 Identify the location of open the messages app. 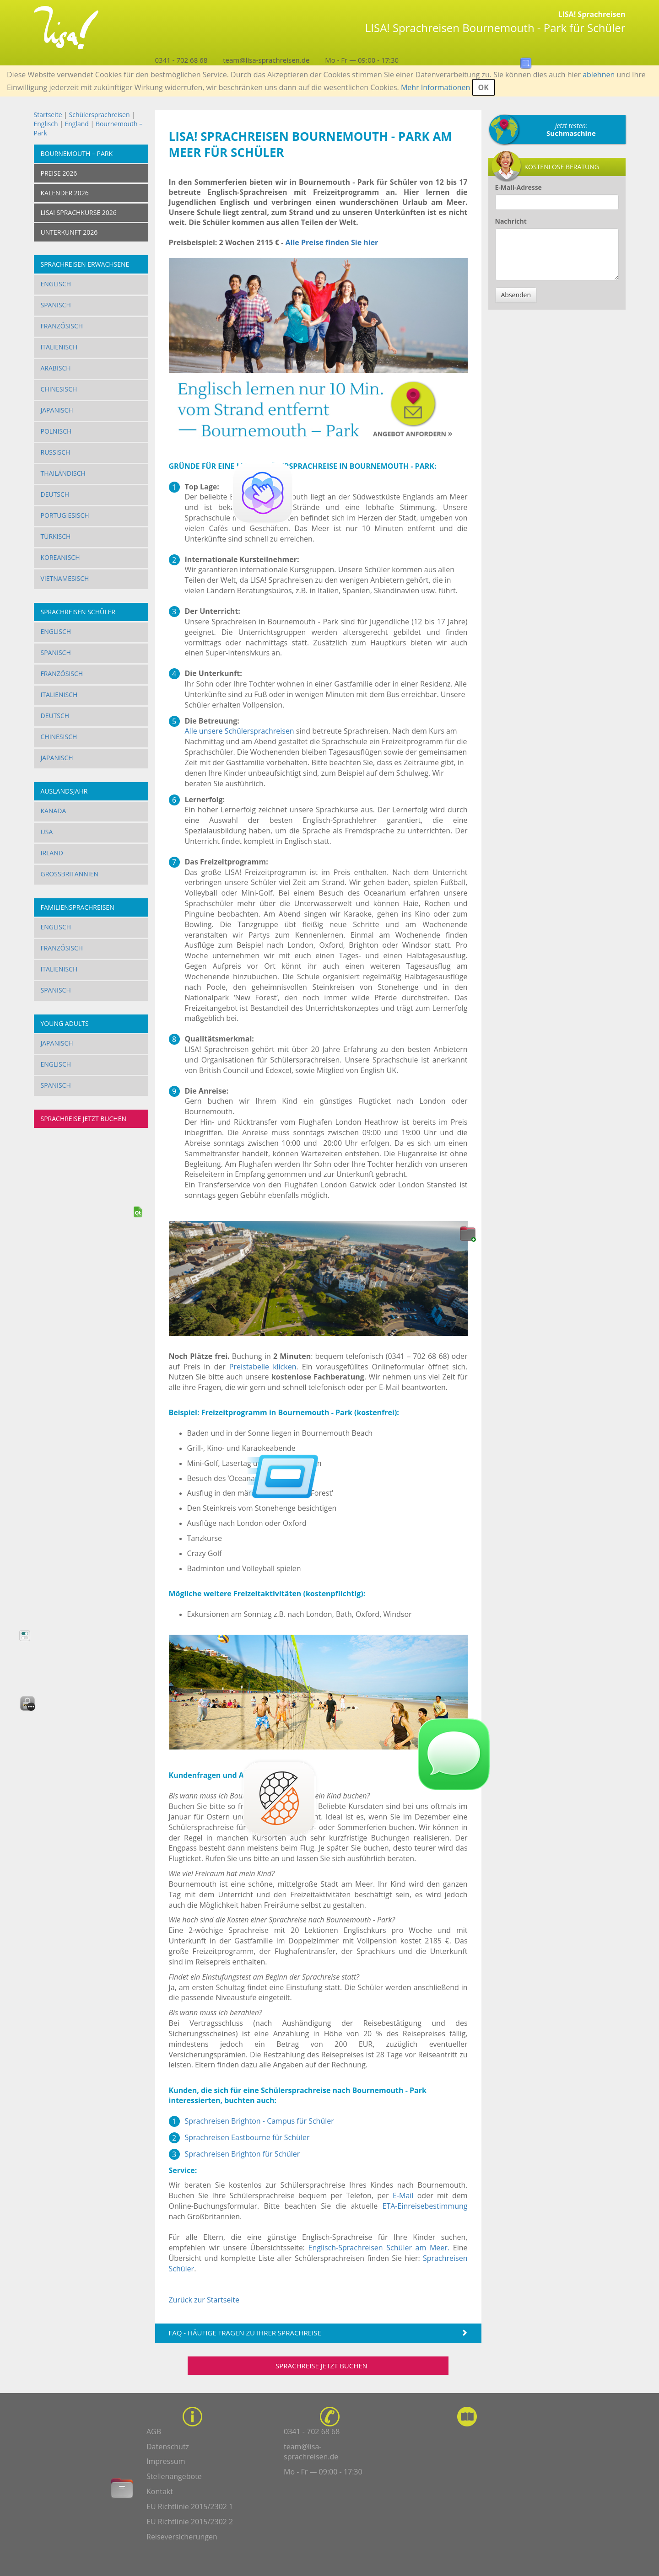
(454, 1754).